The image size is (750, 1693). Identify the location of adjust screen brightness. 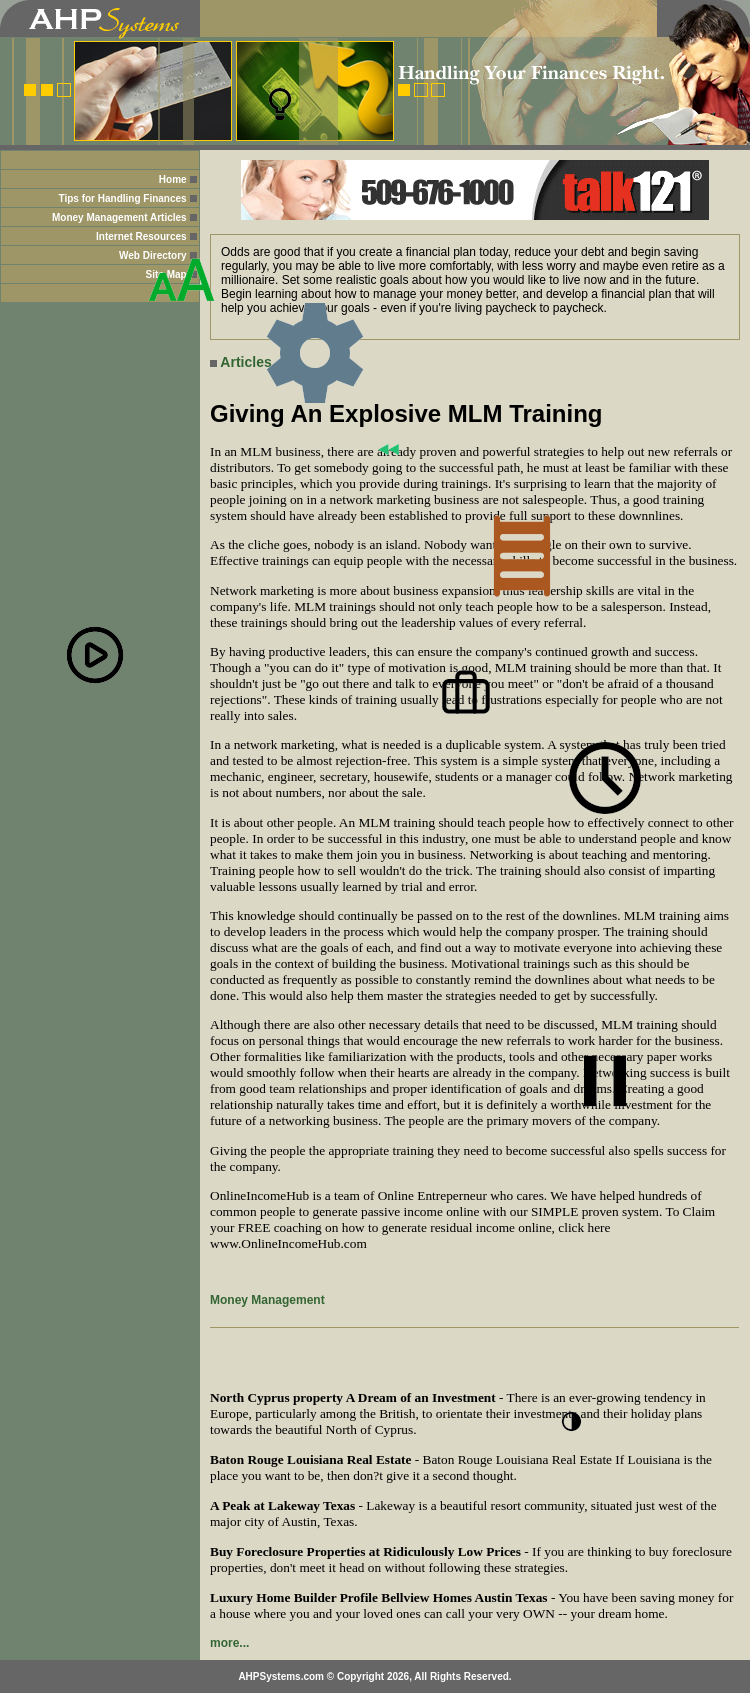
(571, 1421).